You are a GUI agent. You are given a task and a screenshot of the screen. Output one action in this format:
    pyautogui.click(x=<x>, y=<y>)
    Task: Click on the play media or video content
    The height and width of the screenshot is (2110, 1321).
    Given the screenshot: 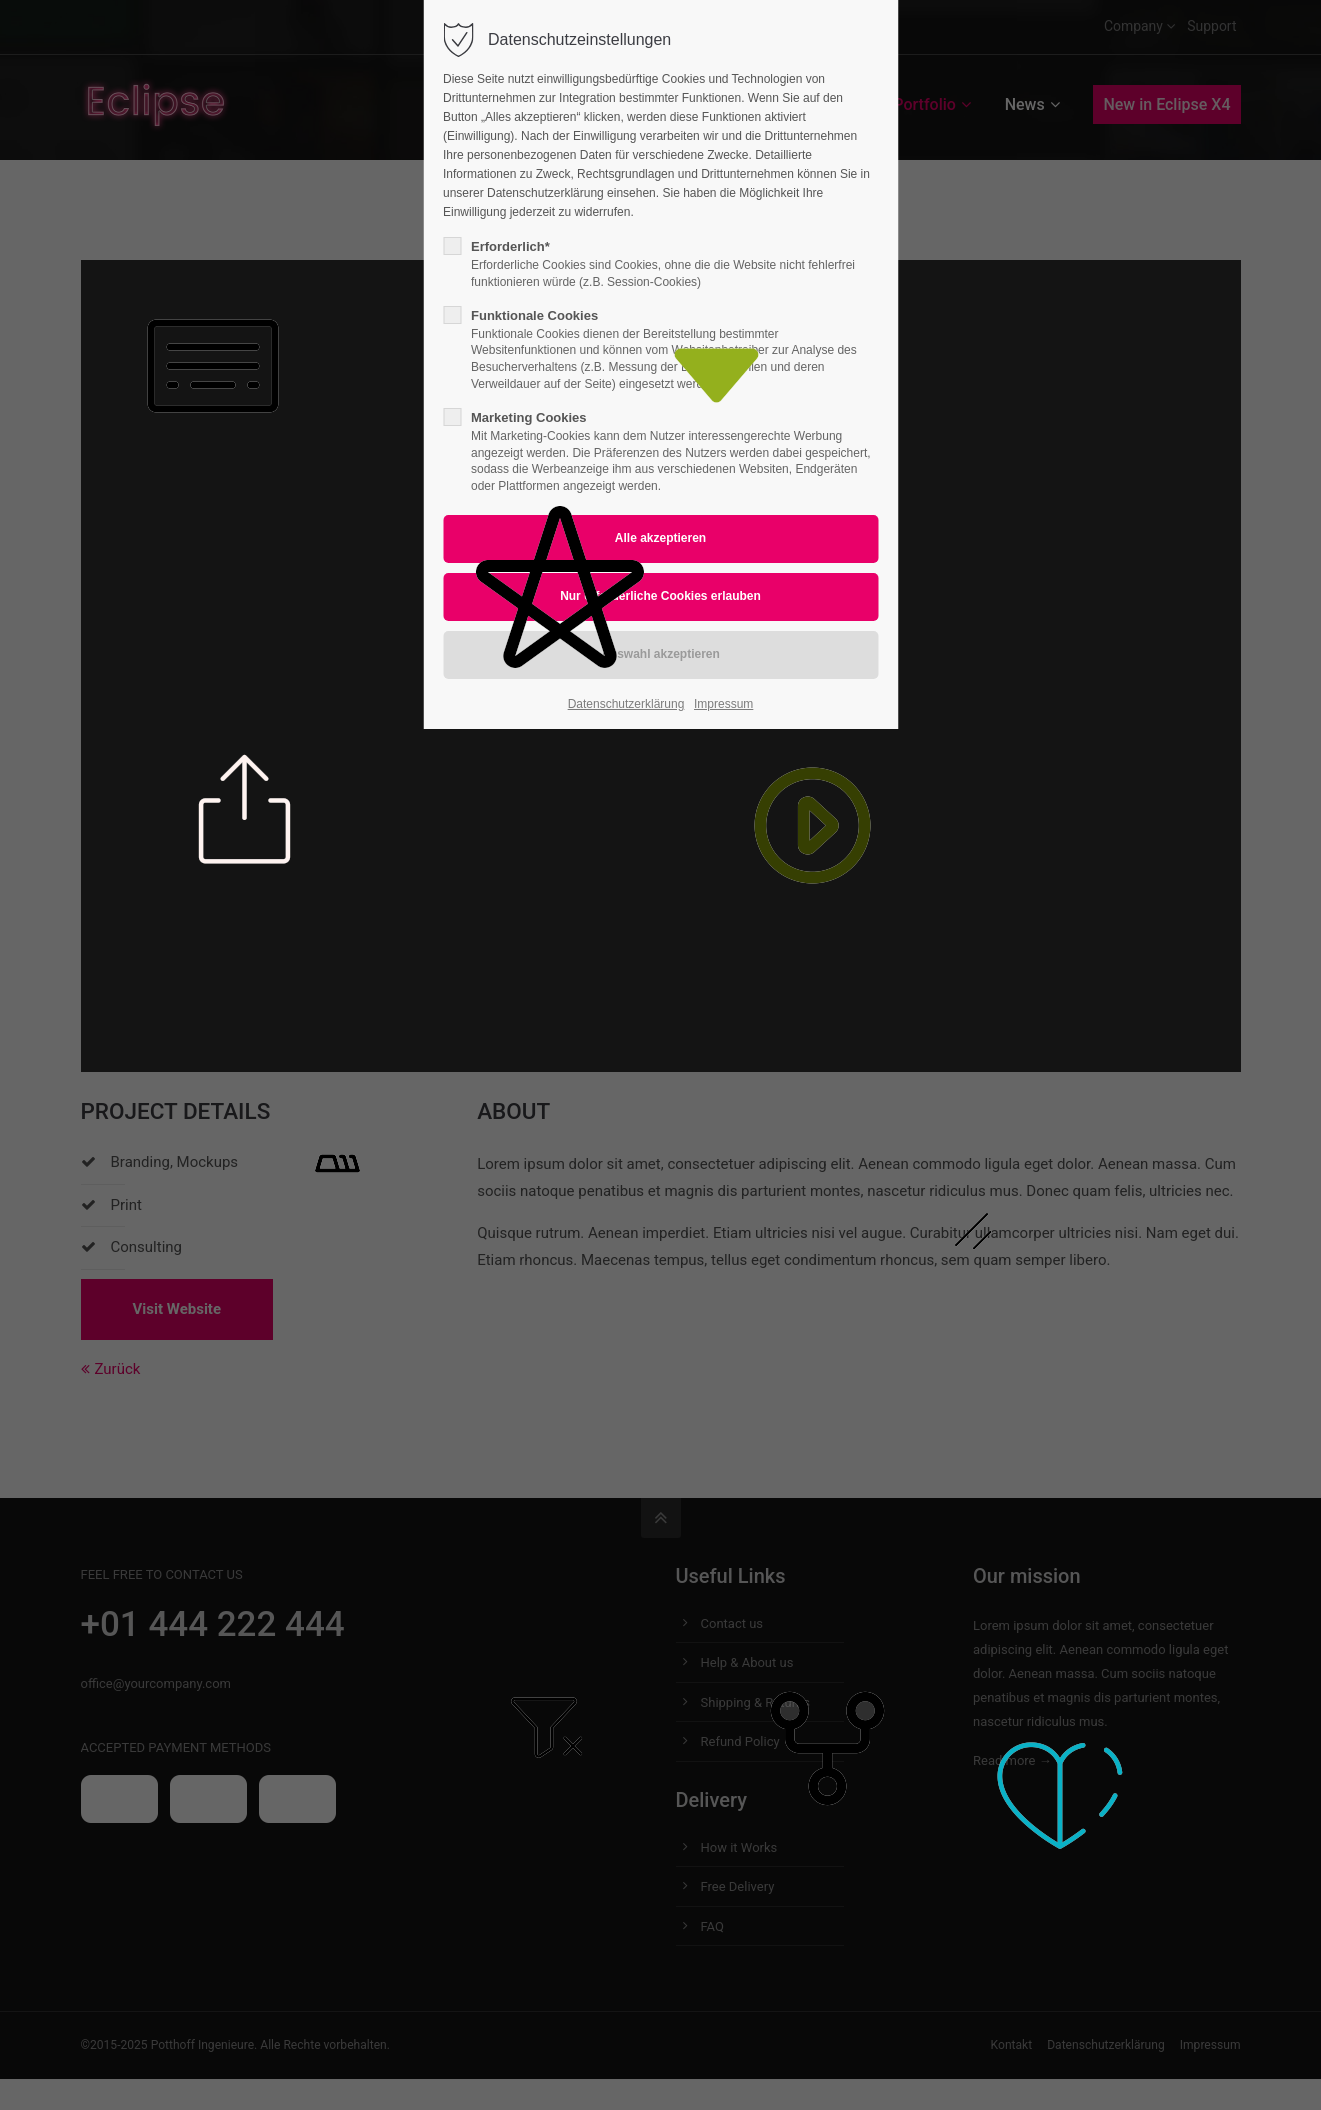 What is the action you would take?
    pyautogui.click(x=812, y=825)
    